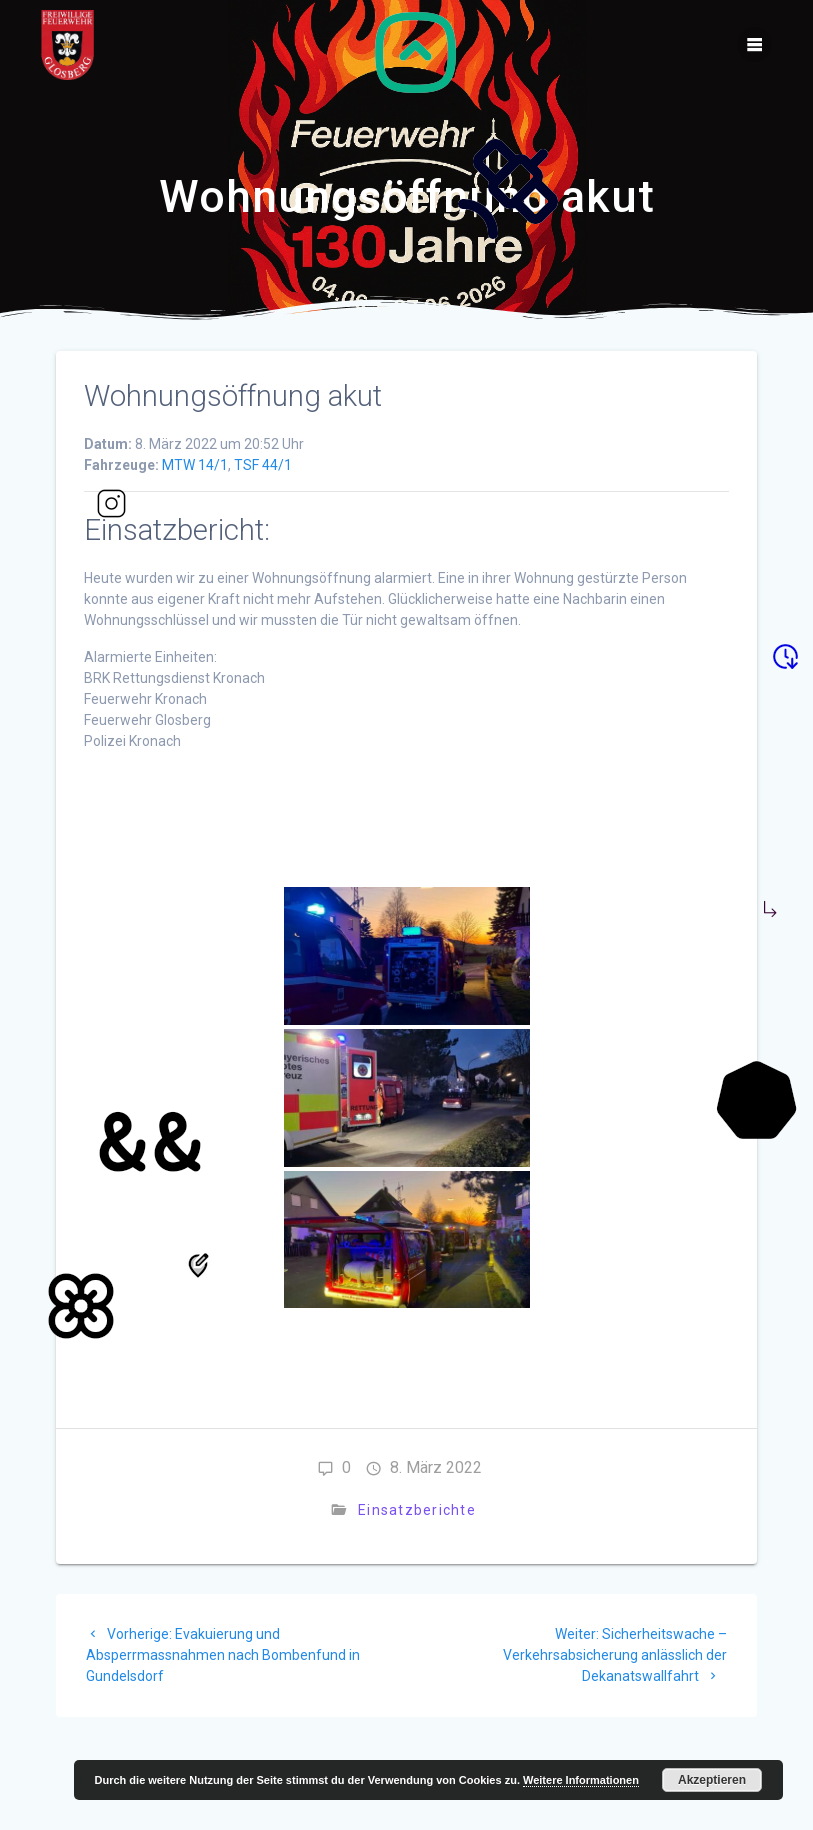 The height and width of the screenshot is (1830, 813). What do you see at coordinates (150, 1144) in the screenshot?
I see `insert special characters or symbols` at bounding box center [150, 1144].